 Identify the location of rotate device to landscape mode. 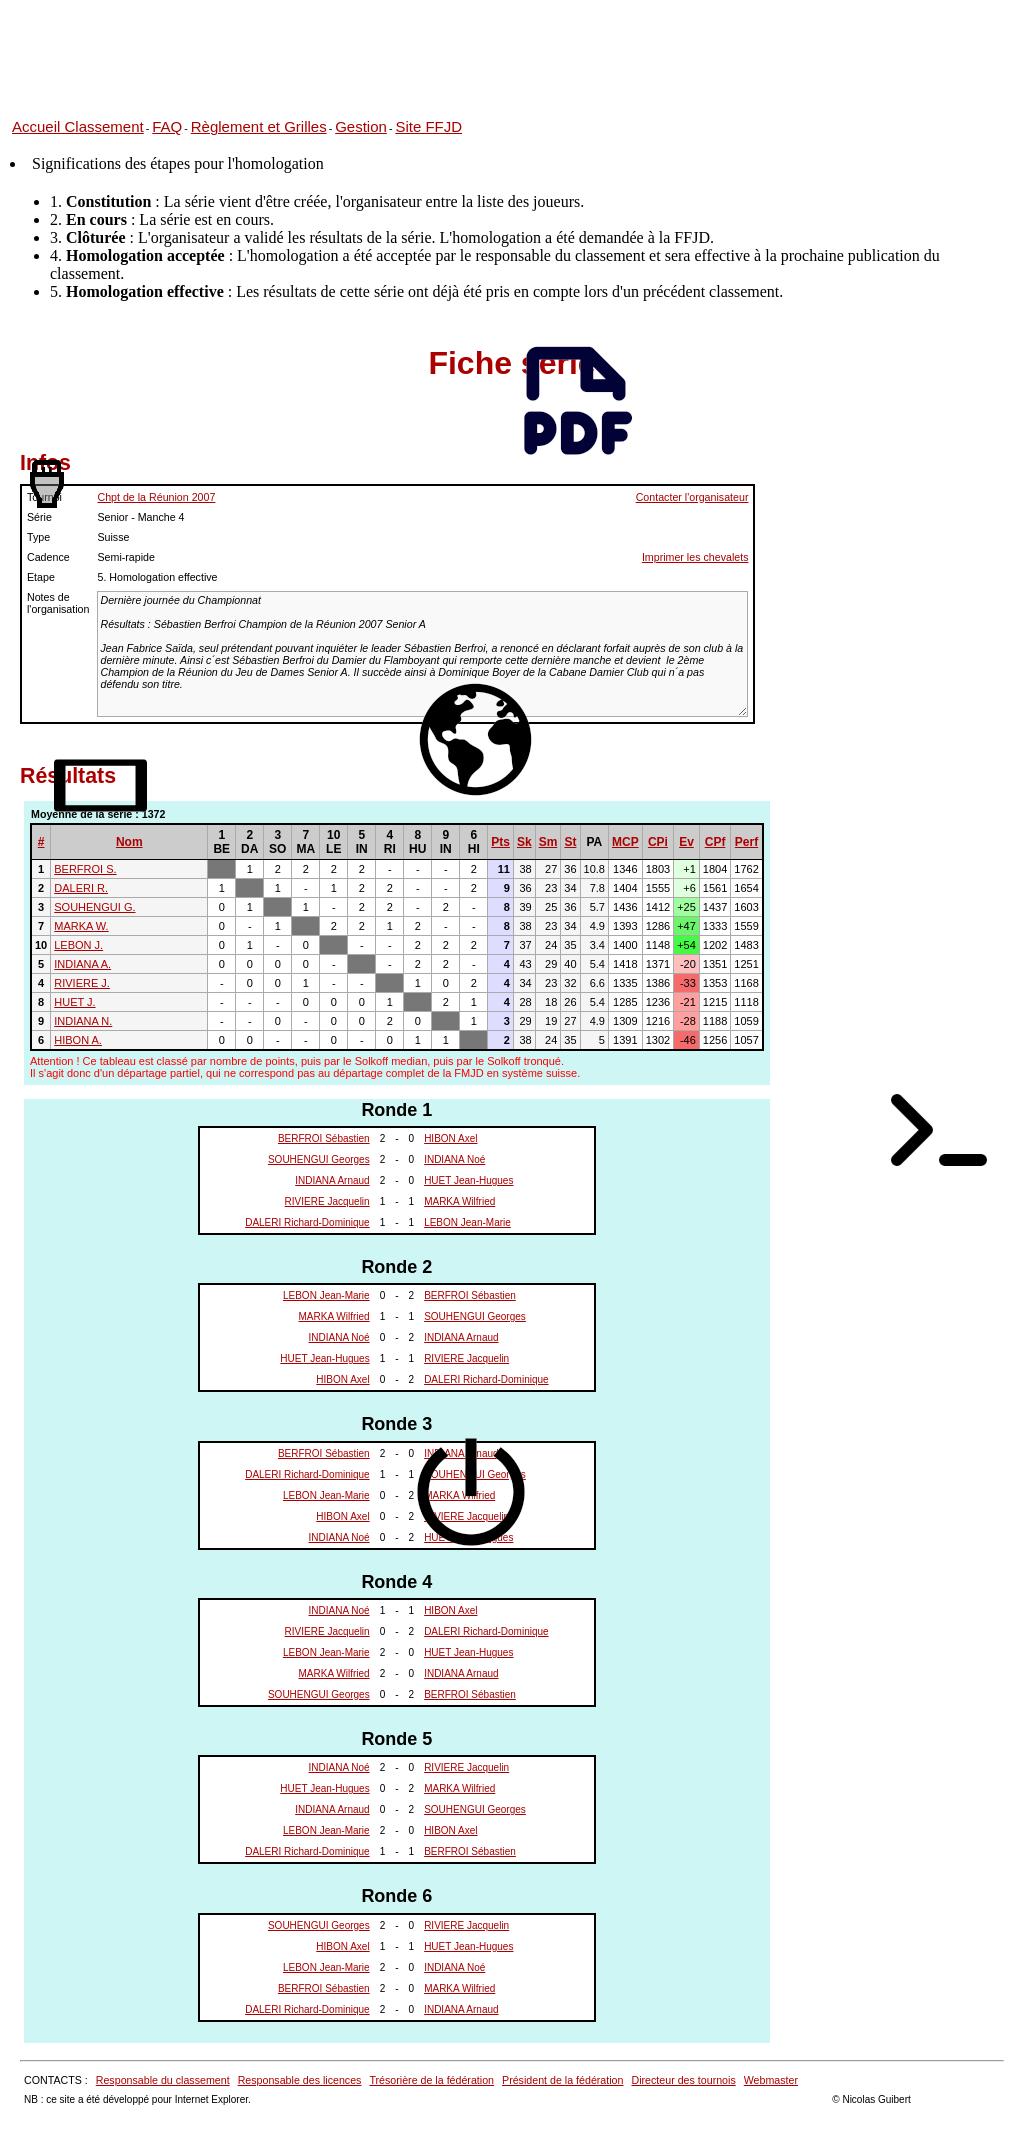
(100, 785).